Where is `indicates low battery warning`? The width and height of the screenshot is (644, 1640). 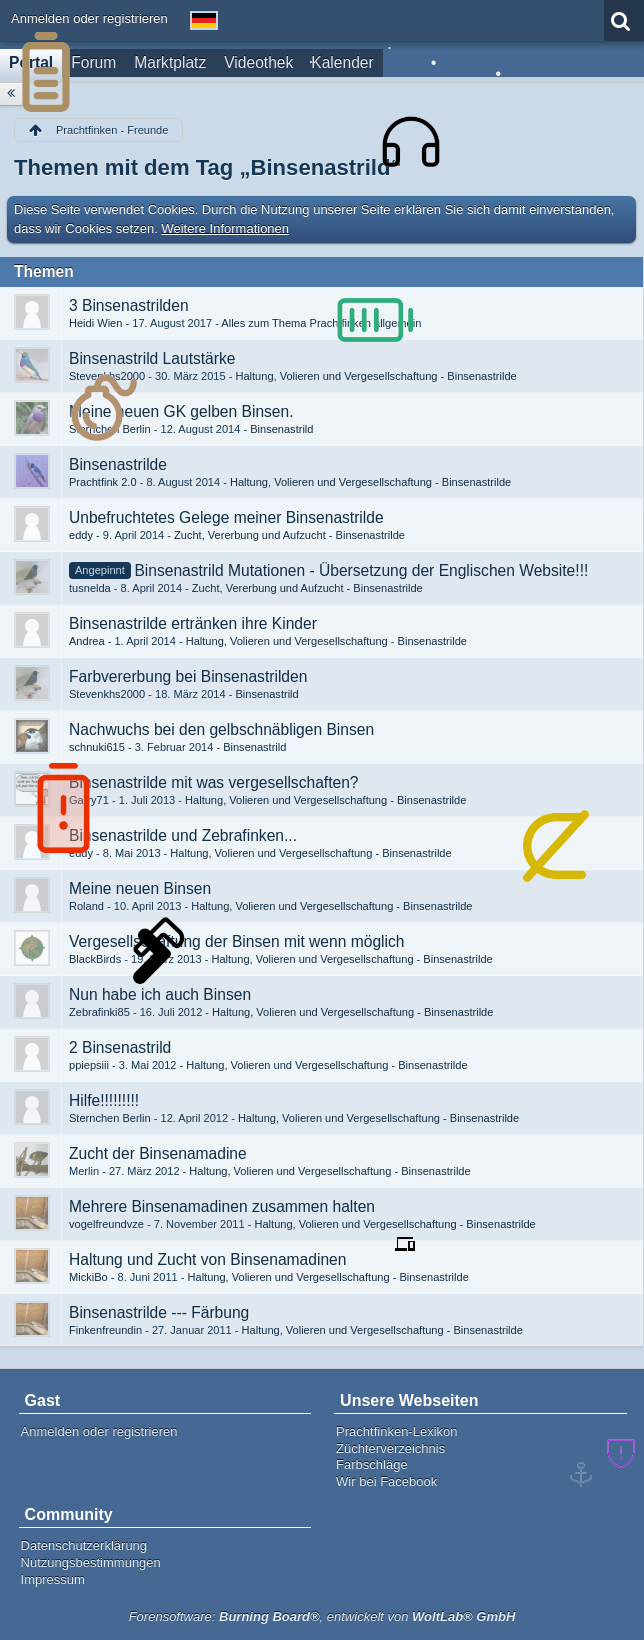 indicates low battery warning is located at coordinates (63, 809).